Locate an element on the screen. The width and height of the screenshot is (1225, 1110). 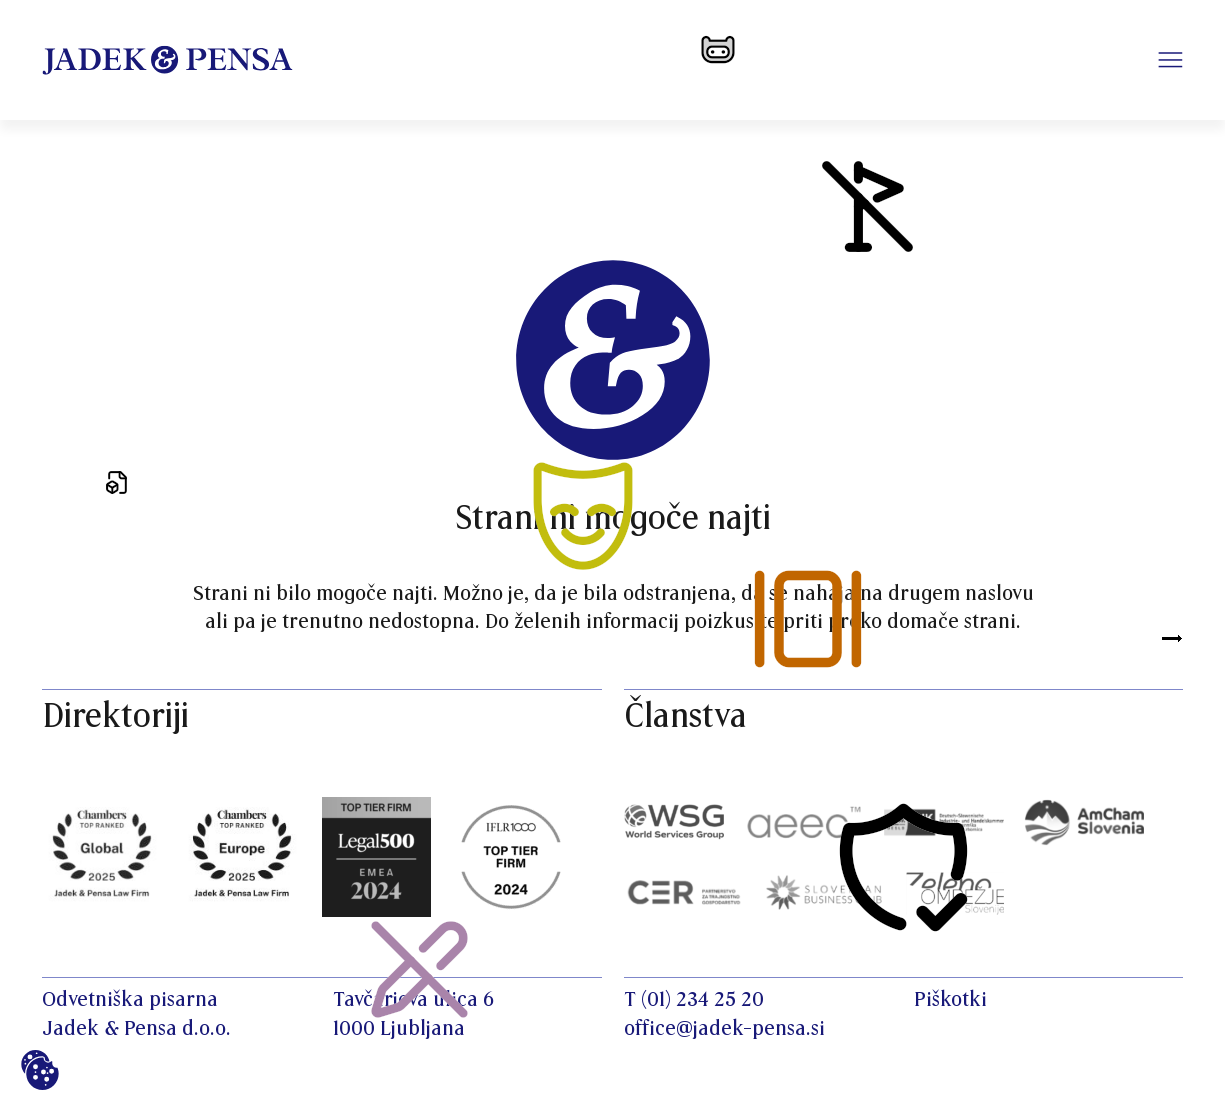
view 3d model file is located at coordinates (117, 482).